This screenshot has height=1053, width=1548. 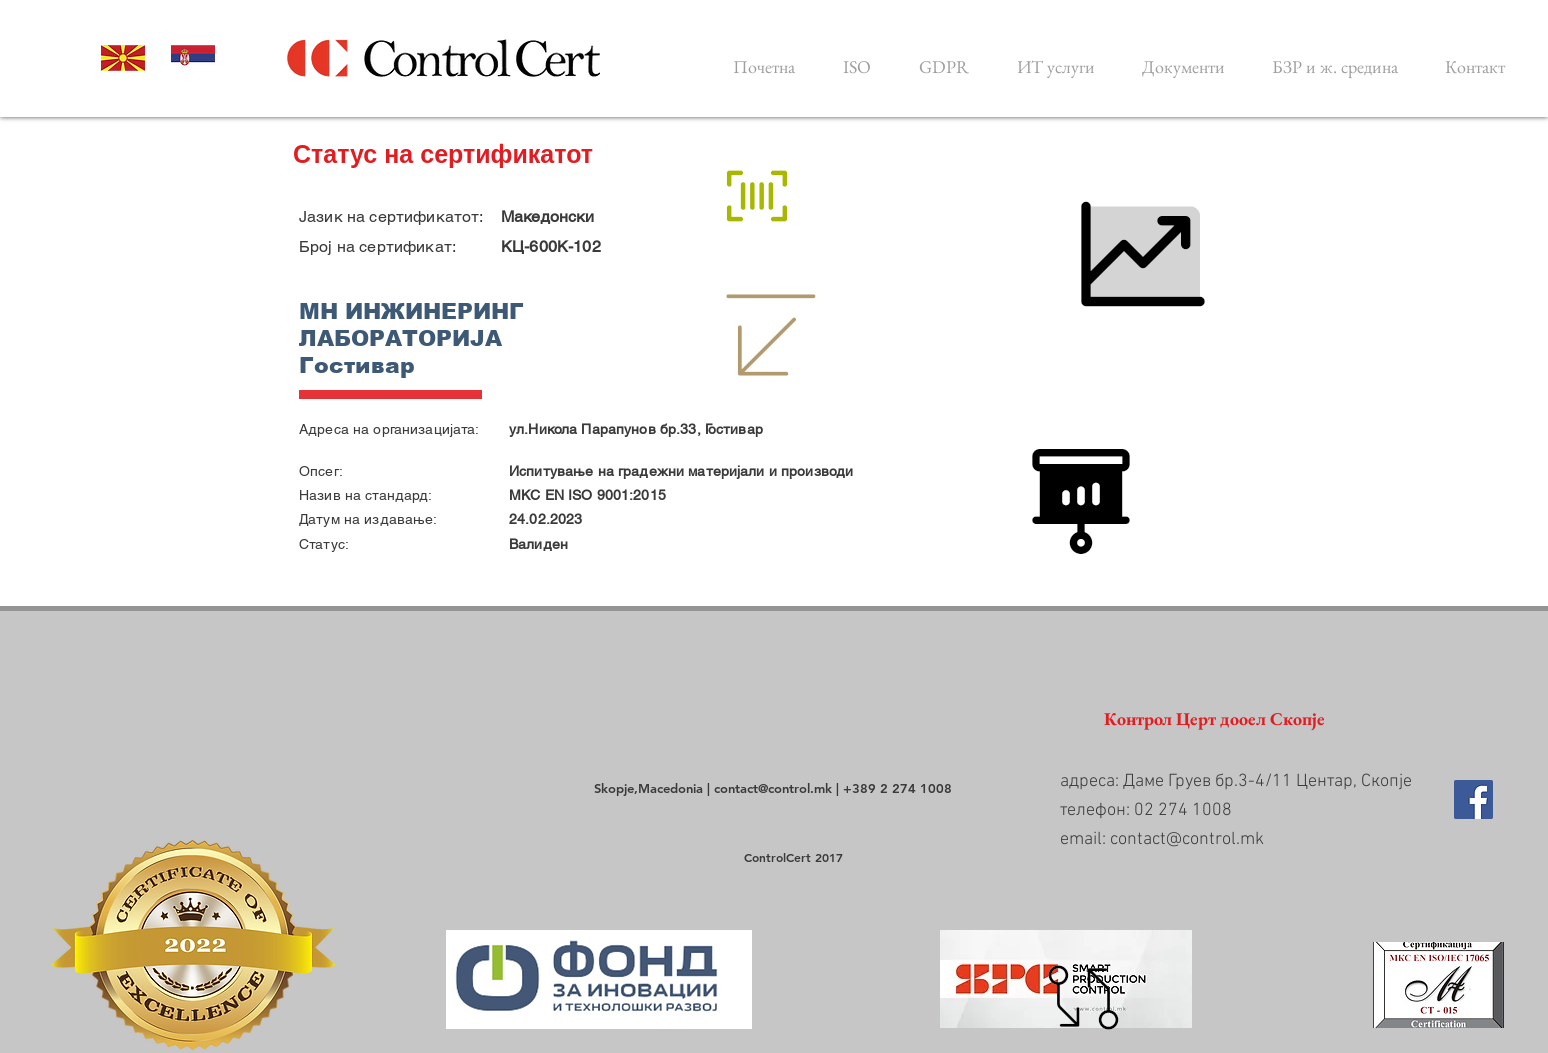 I want to click on move item to bottom-left corner, so click(x=767, y=335).